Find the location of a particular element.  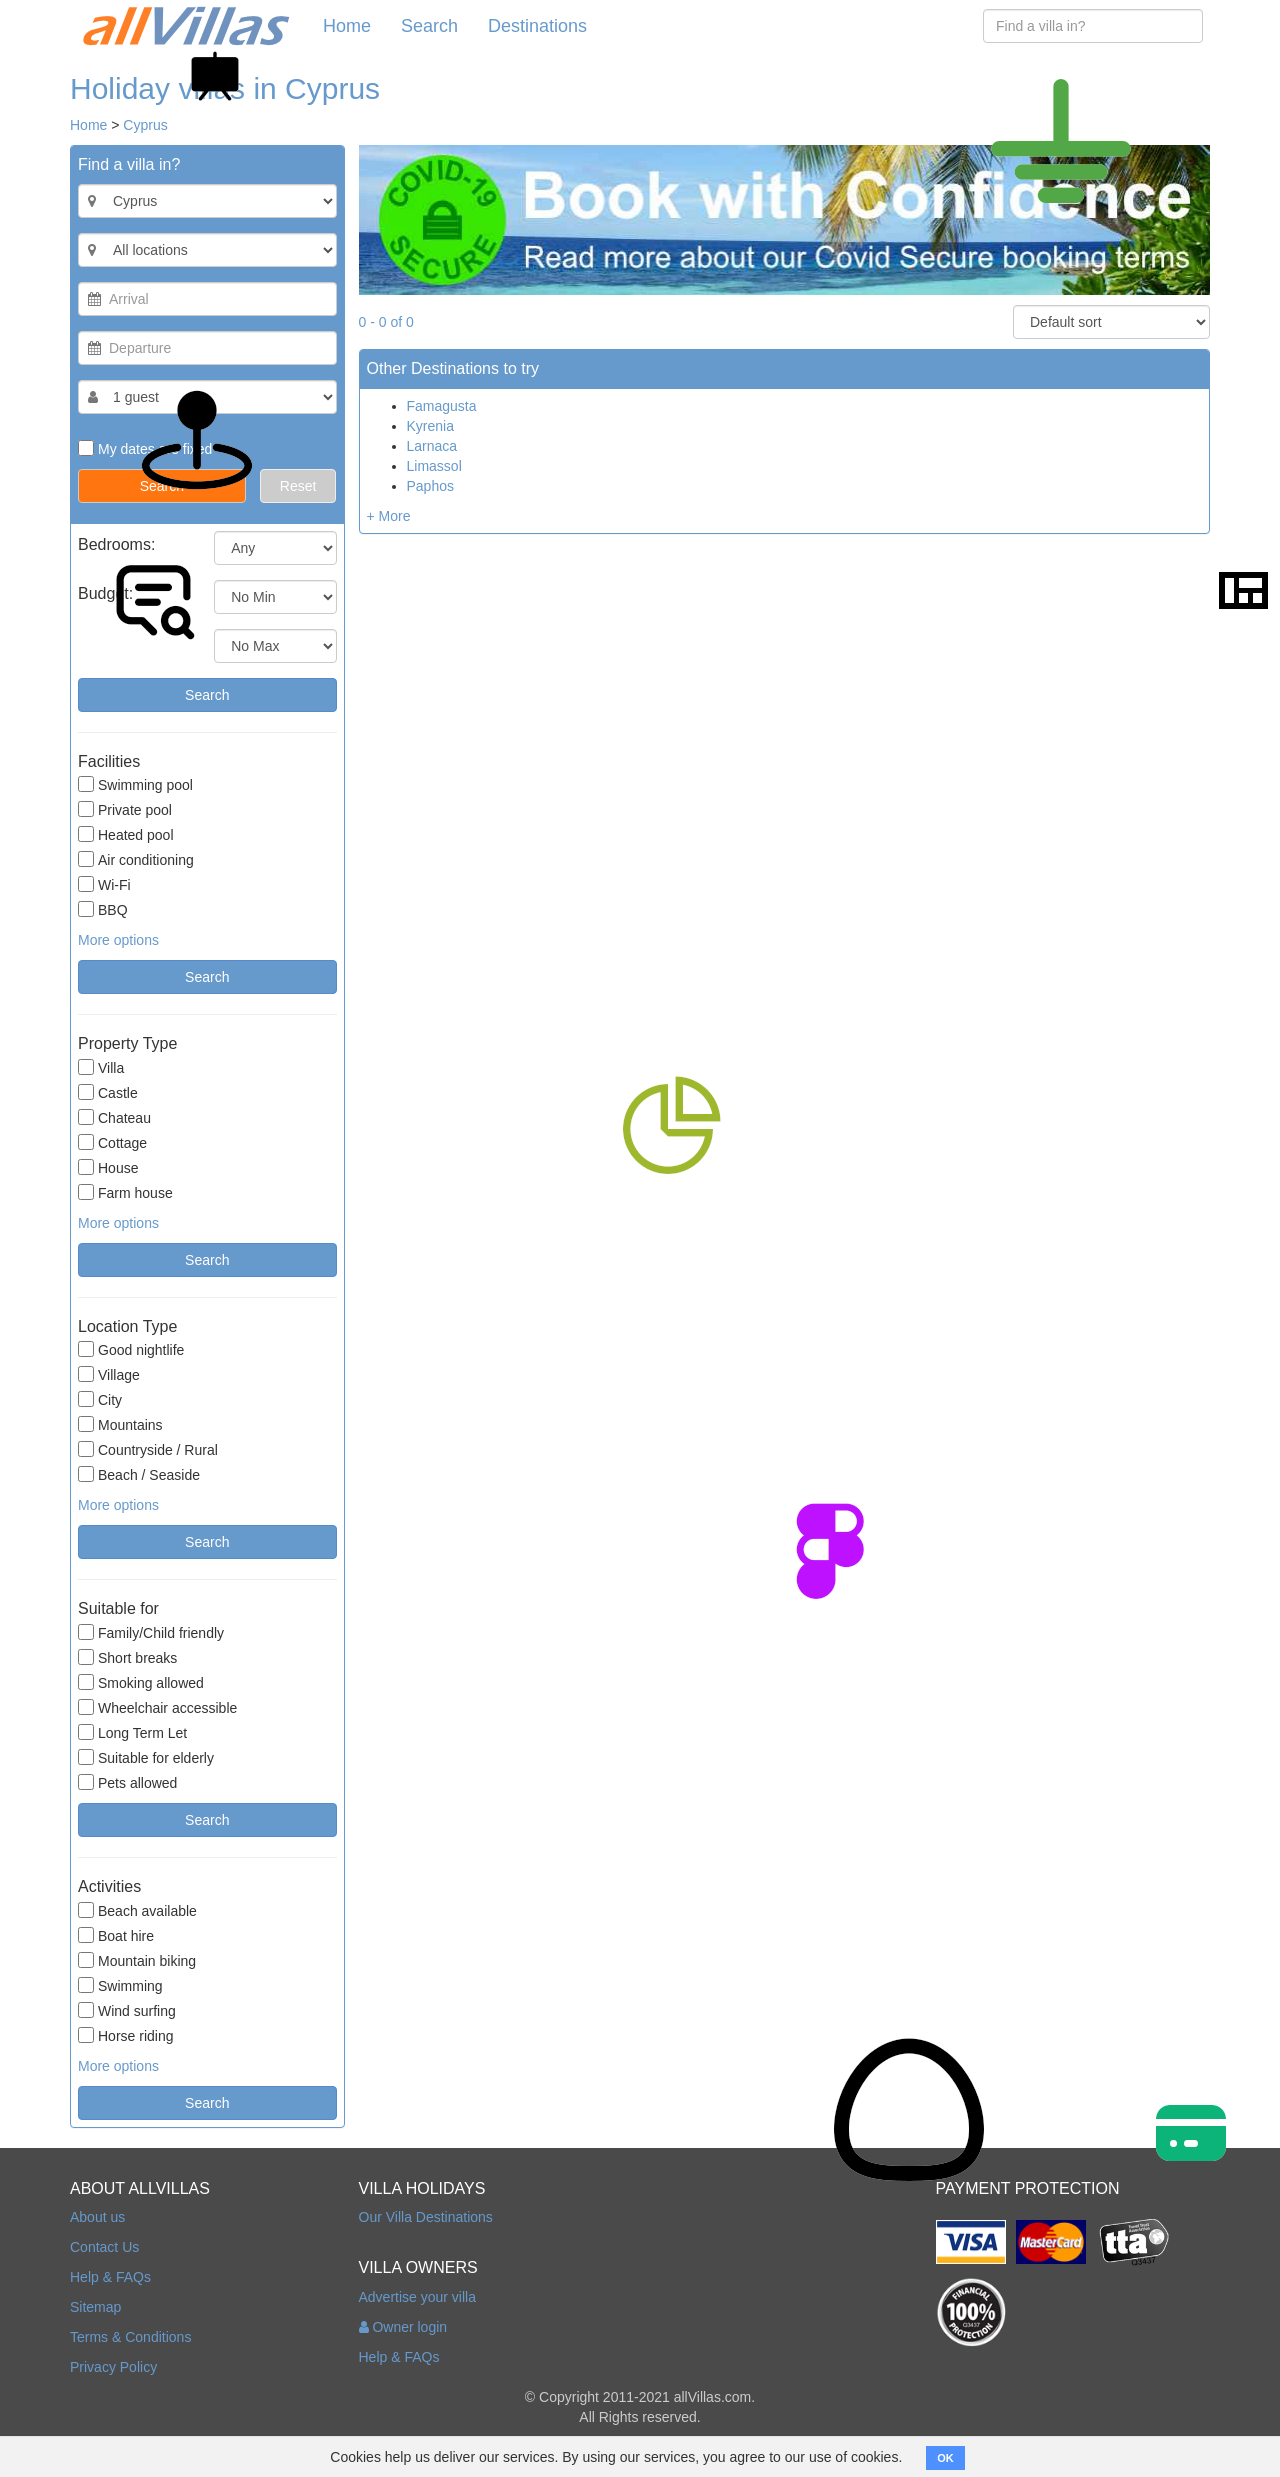

view location area or radius is located at coordinates (197, 442).